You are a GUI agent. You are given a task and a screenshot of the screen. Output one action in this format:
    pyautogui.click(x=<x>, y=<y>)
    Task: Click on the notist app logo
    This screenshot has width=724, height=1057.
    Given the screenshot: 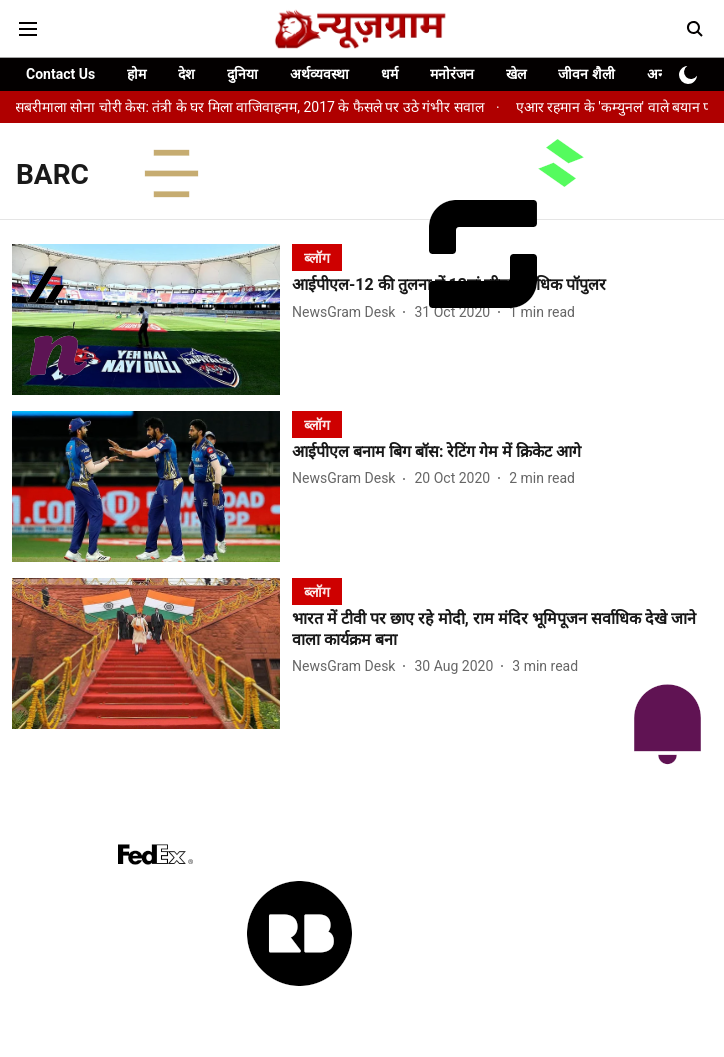 What is the action you would take?
    pyautogui.click(x=58, y=355)
    